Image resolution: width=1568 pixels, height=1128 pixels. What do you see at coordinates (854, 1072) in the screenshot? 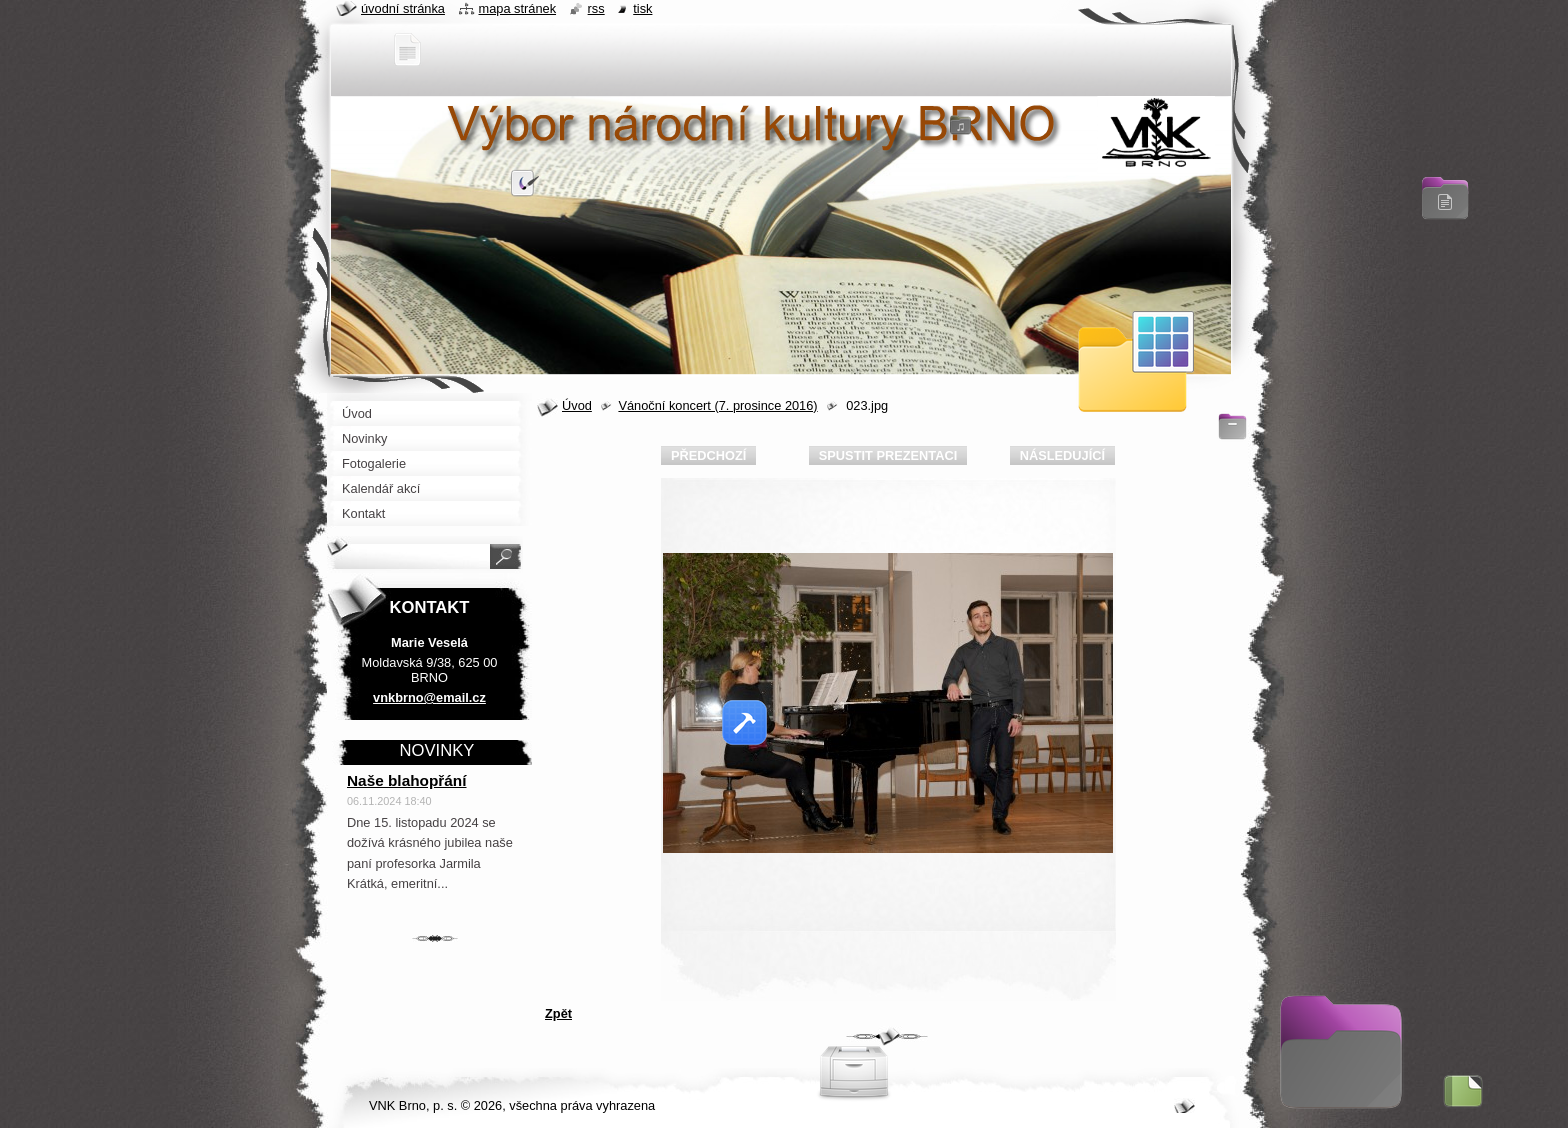
I see `print document using postscript printer` at bounding box center [854, 1072].